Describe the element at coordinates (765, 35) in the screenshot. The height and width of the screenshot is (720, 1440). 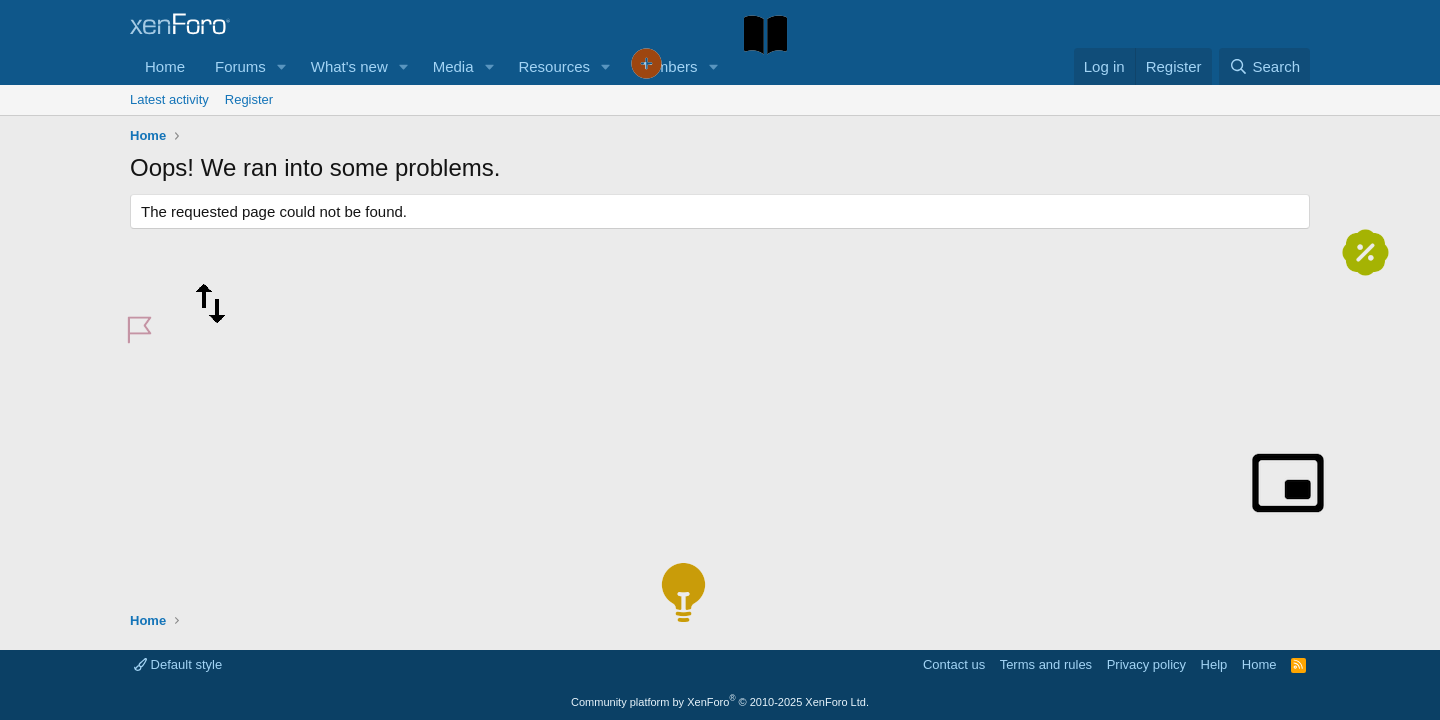
I see `open reading mode or e-reader` at that location.